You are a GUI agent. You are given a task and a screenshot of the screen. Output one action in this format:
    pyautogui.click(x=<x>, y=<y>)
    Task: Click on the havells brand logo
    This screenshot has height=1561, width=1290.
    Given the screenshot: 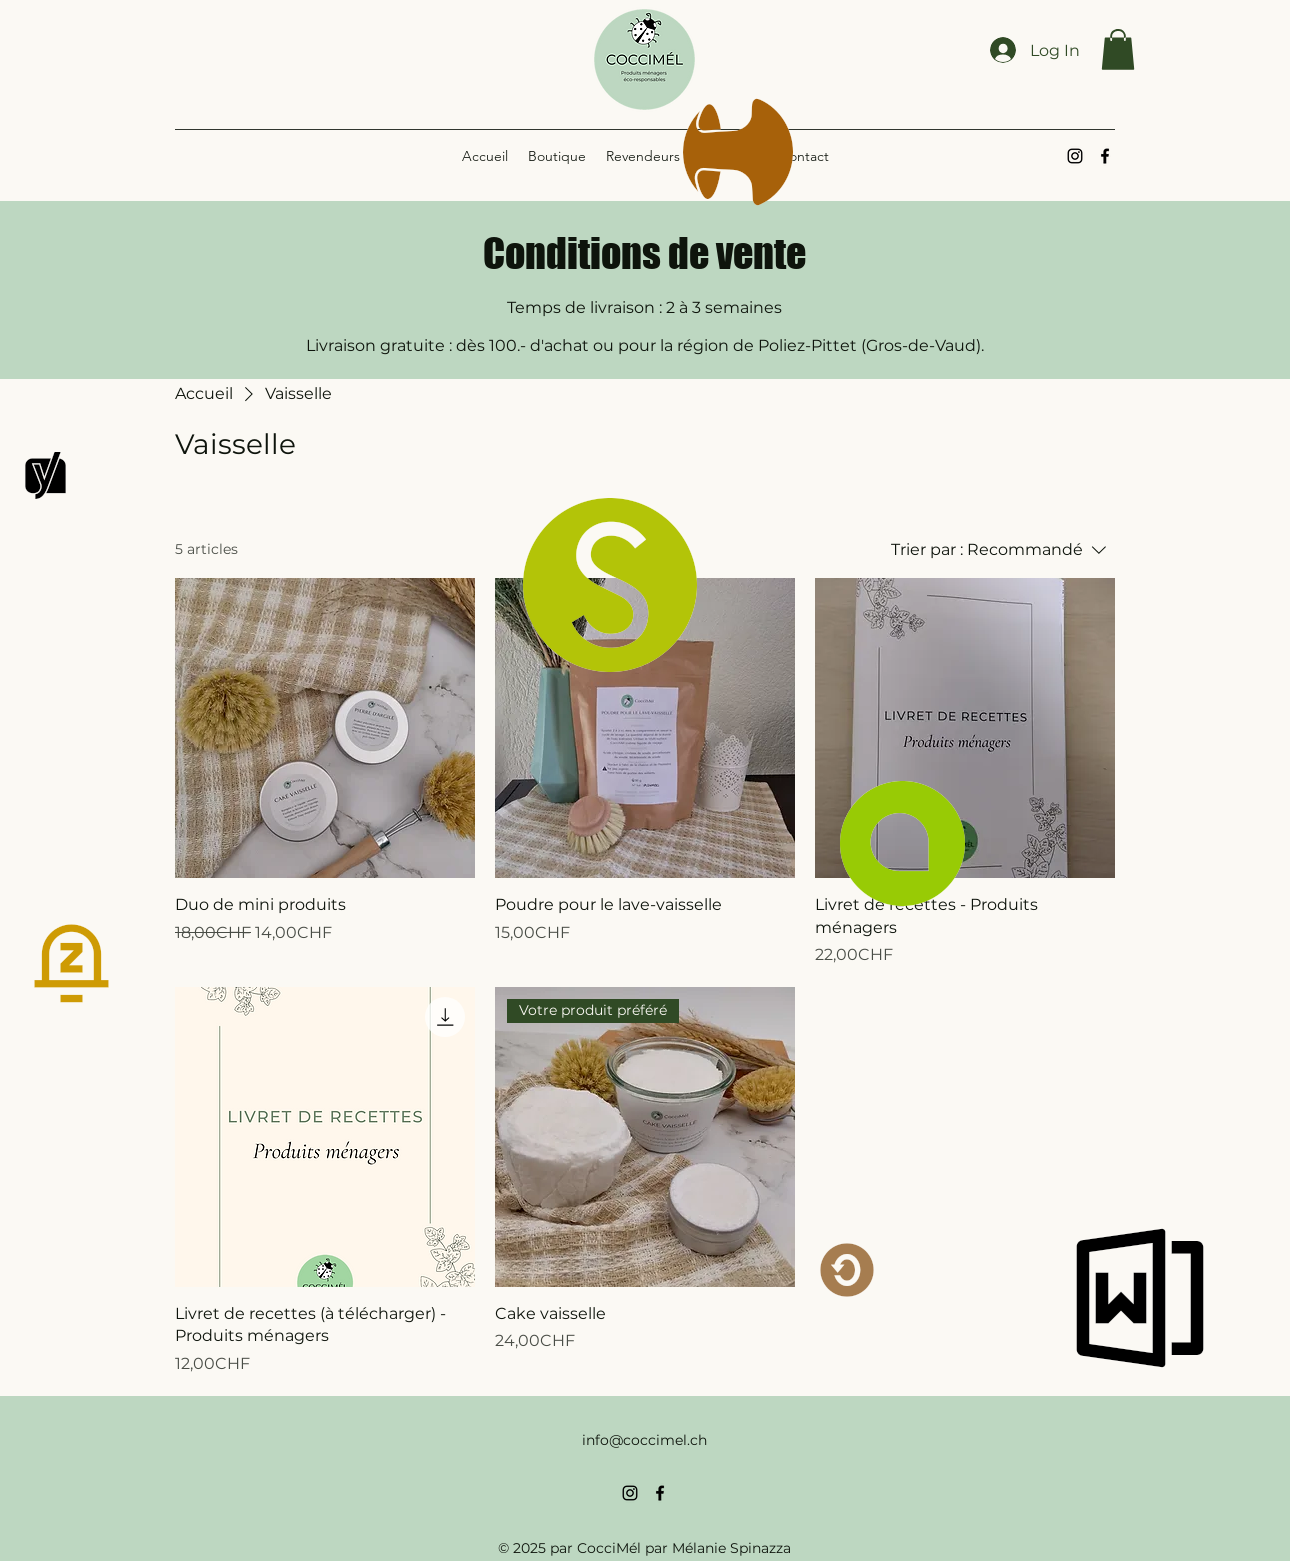 What is the action you would take?
    pyautogui.click(x=738, y=152)
    